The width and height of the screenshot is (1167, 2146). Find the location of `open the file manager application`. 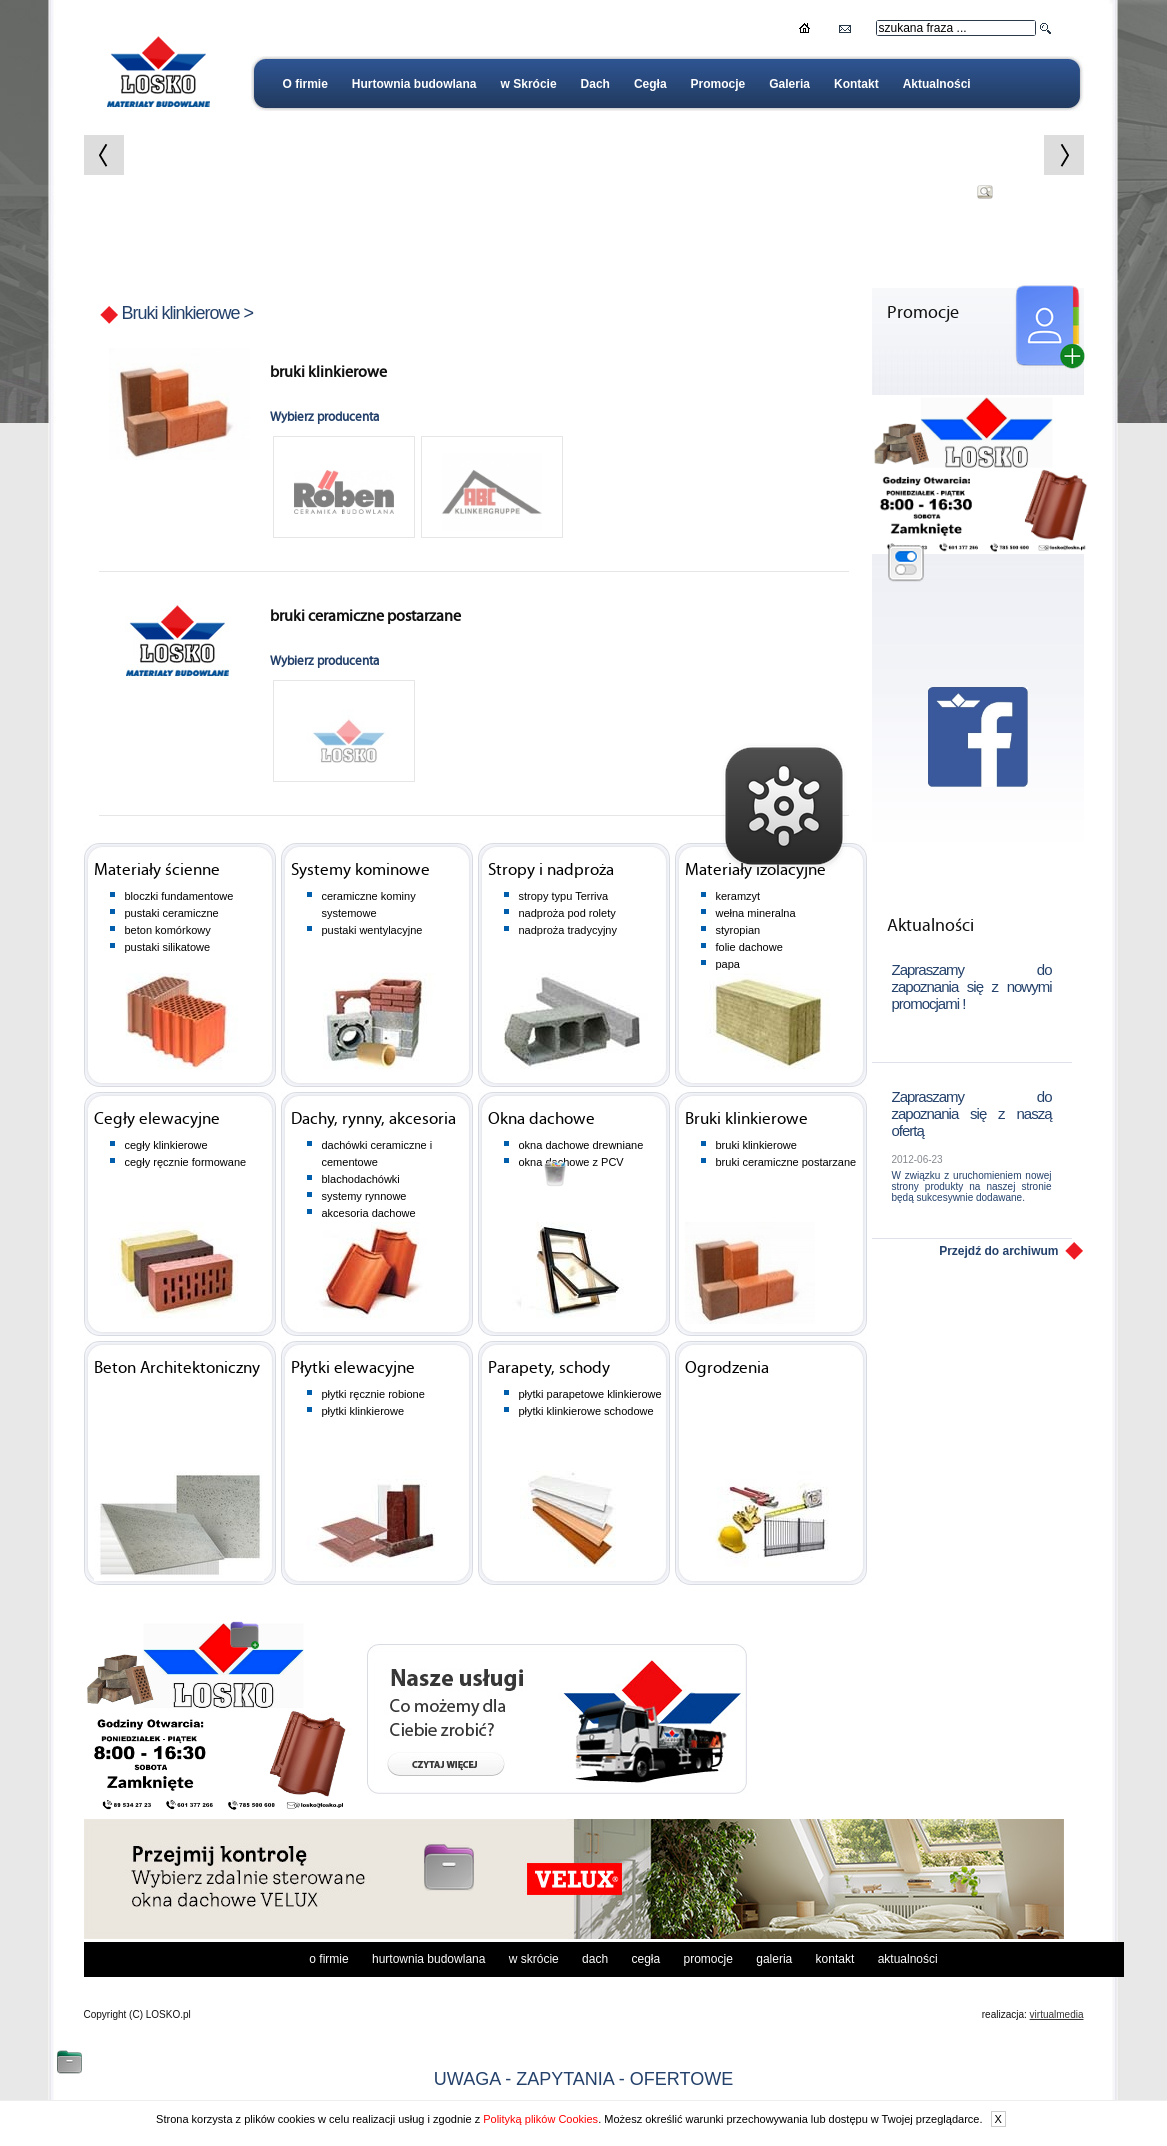

open the file manager application is located at coordinates (449, 1867).